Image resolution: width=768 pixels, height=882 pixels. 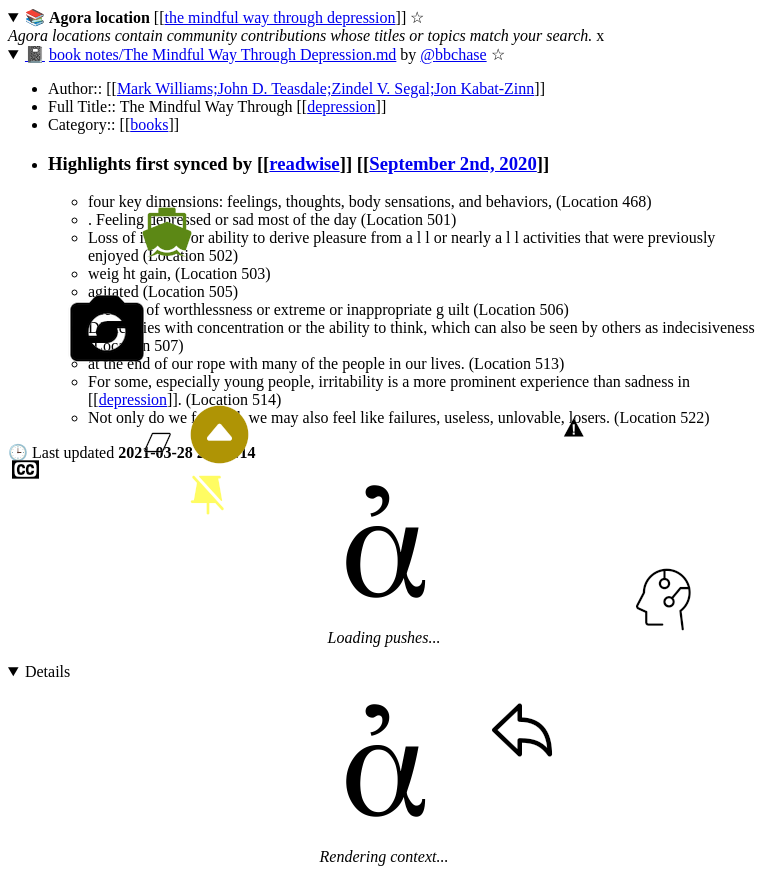 What do you see at coordinates (167, 233) in the screenshot?
I see `access boat or ferry transportation options` at bounding box center [167, 233].